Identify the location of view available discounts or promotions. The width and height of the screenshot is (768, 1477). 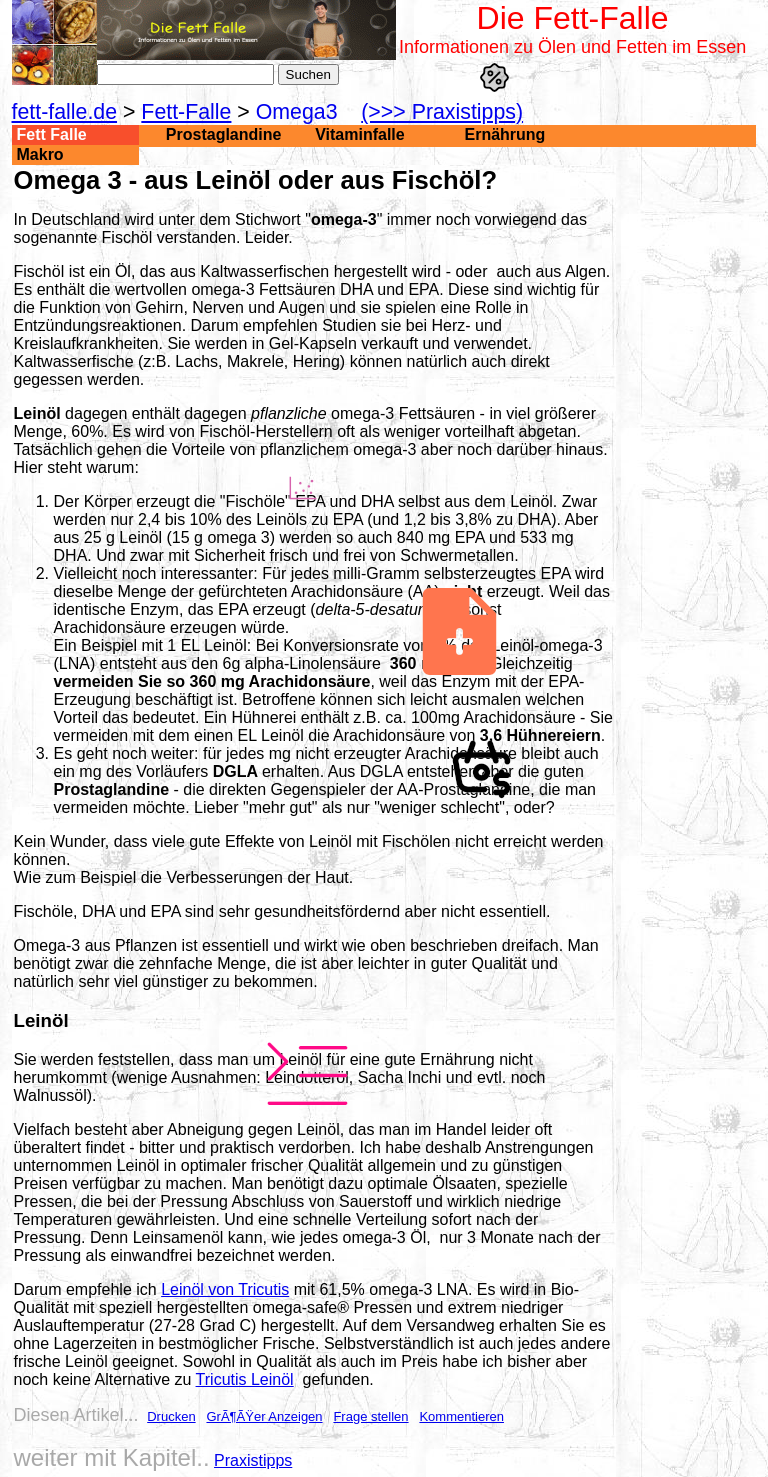
(494, 77).